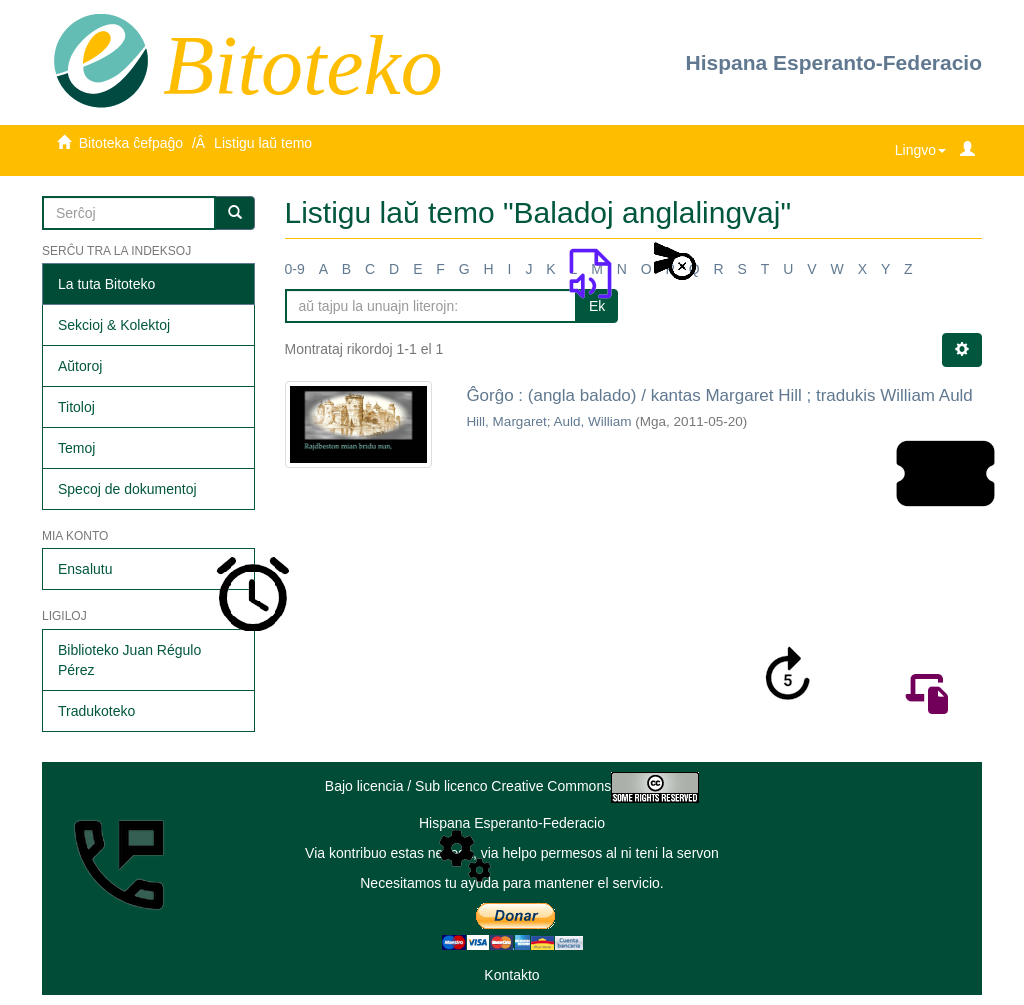 The height and width of the screenshot is (1005, 1024). I want to click on access voicemail or phone messages, so click(119, 865).